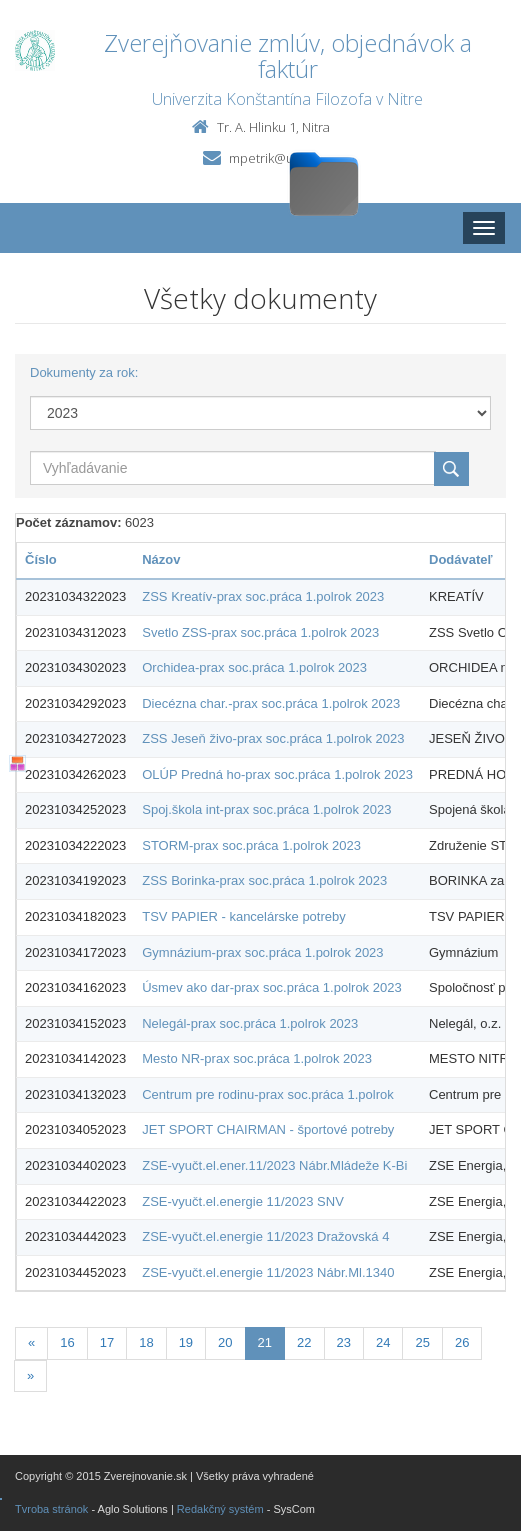 Image resolution: width=521 pixels, height=1531 pixels. Describe the element at coordinates (17, 763) in the screenshot. I see `select all items in the current view` at that location.